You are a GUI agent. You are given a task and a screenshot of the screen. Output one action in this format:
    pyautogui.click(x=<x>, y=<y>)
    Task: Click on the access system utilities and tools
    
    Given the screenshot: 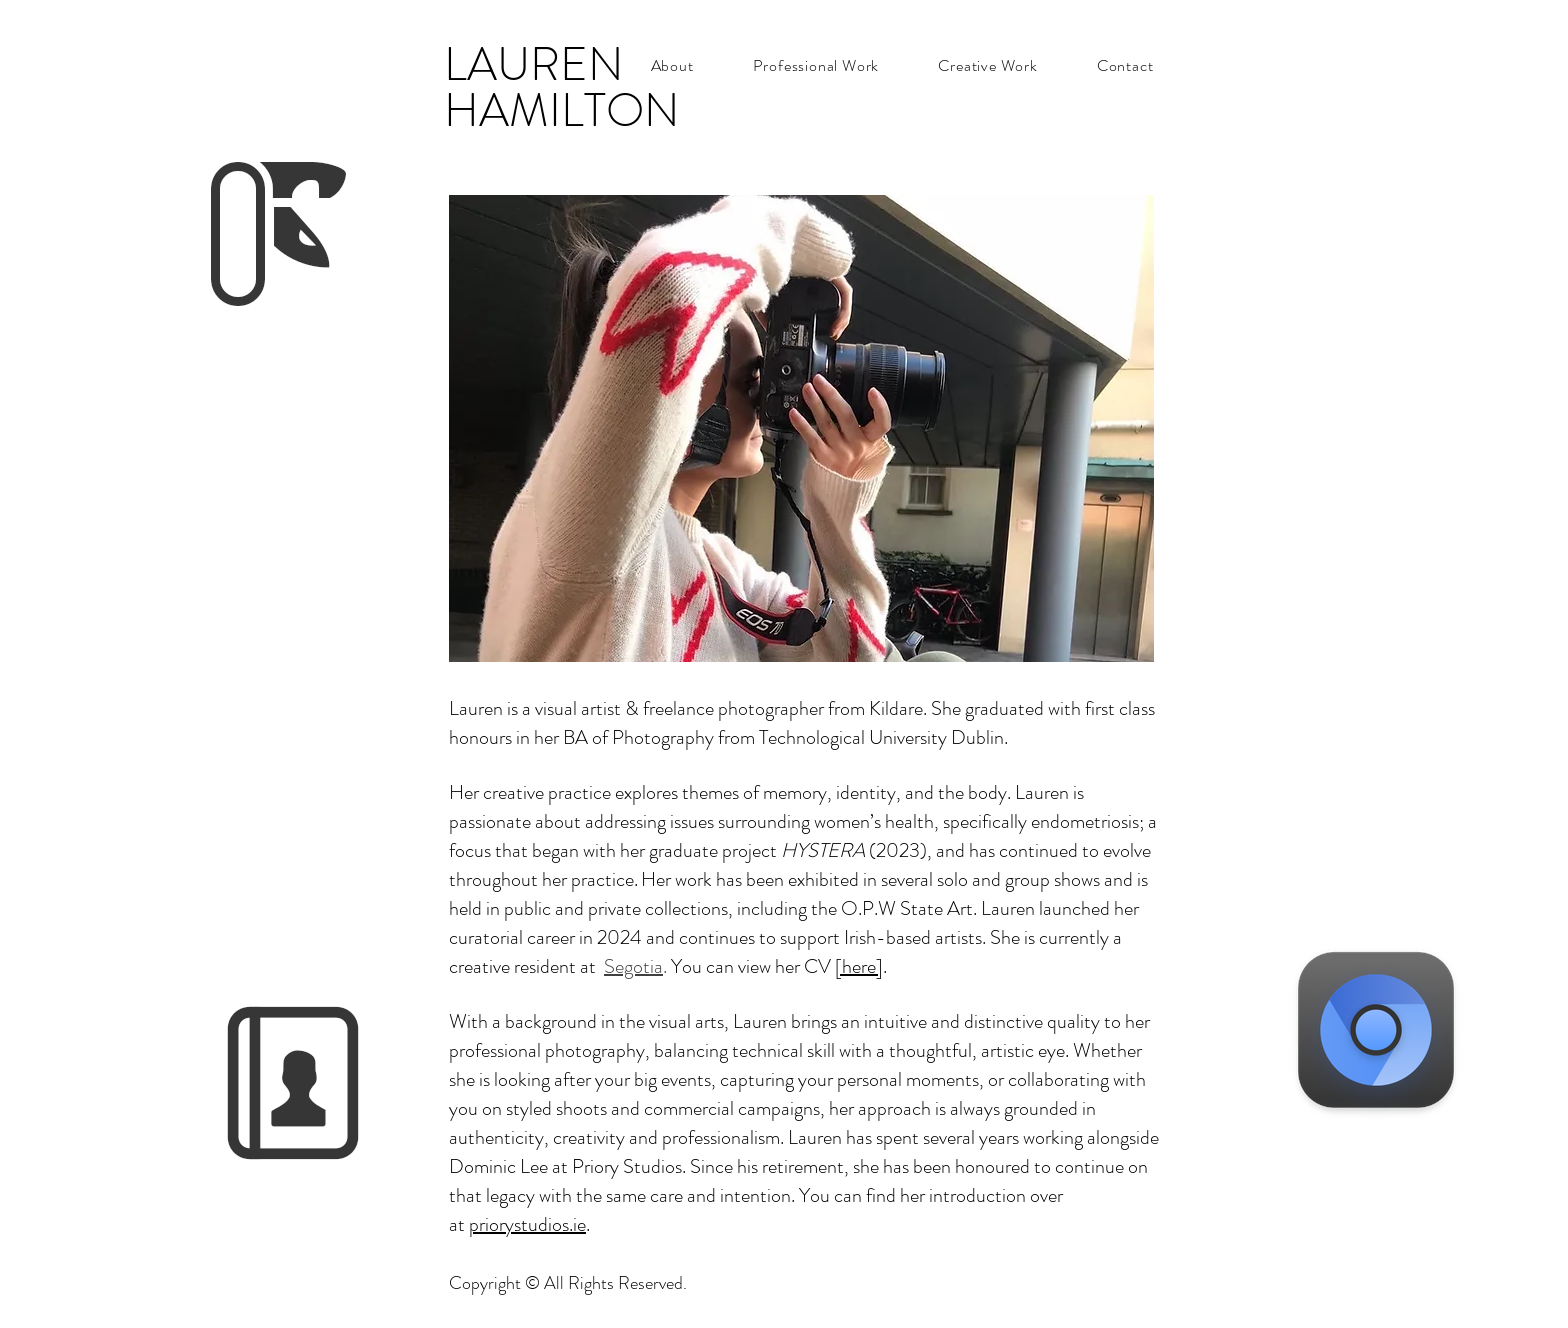 What is the action you would take?
    pyautogui.click(x=283, y=234)
    